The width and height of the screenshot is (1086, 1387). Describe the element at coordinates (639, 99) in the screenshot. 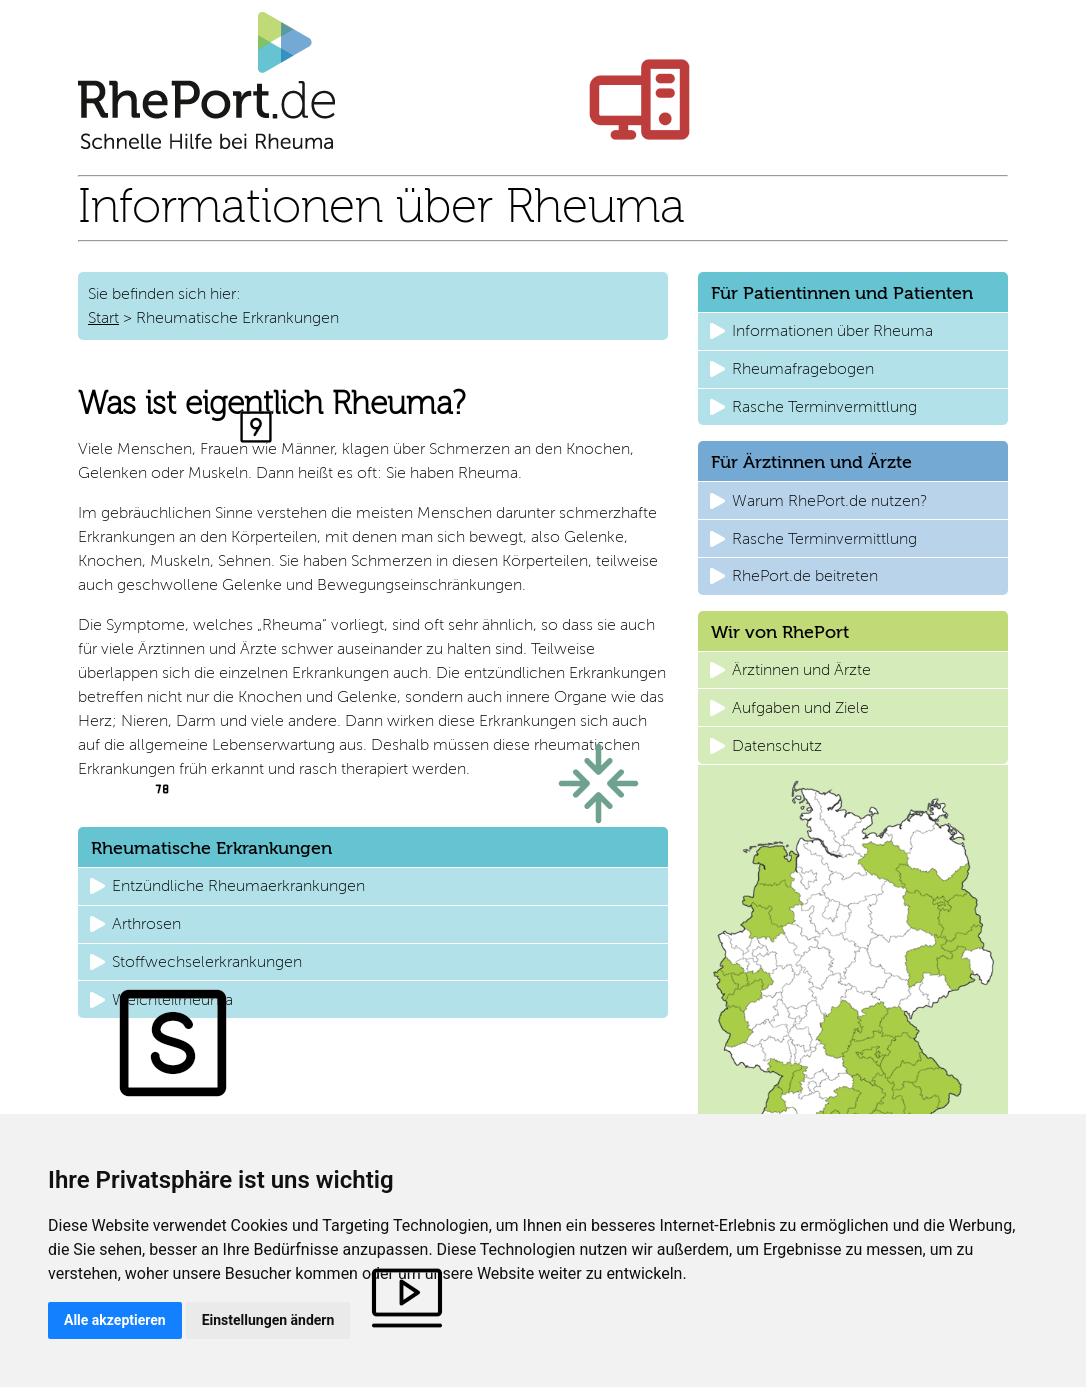

I see `access desktop computer settings` at that location.